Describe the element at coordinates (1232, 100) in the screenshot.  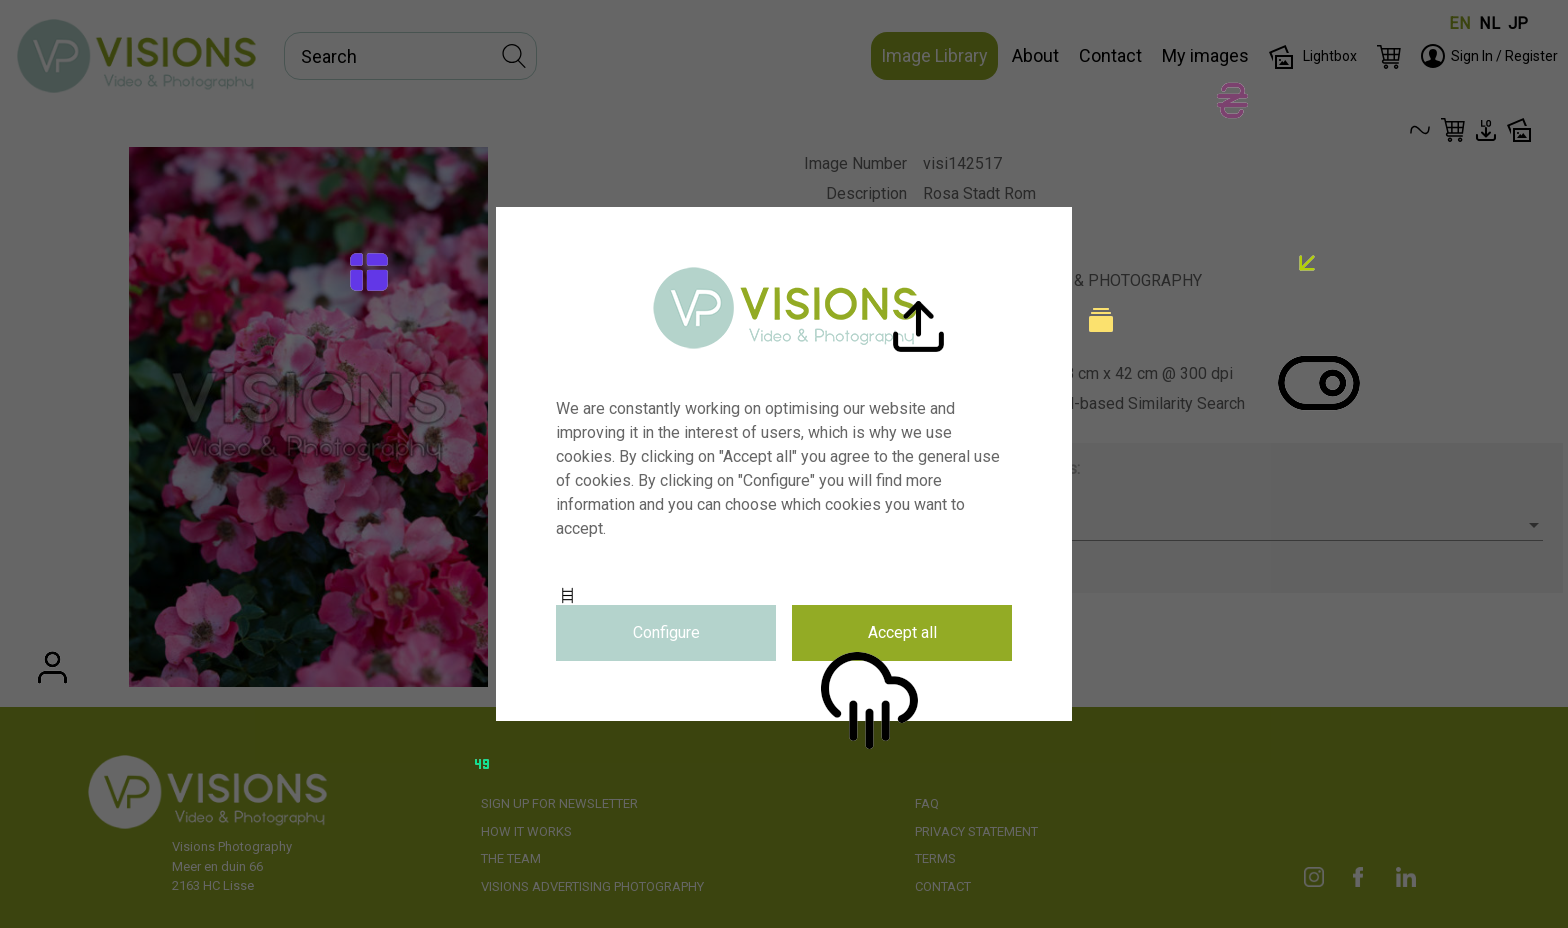
I see `indicates Ukrainian hryvnia currency` at that location.